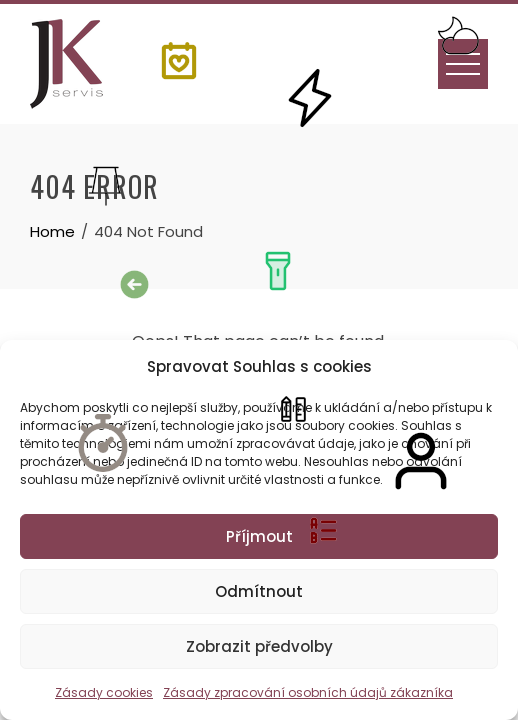 This screenshot has height=720, width=518. I want to click on go back to the previous screen, so click(134, 284).